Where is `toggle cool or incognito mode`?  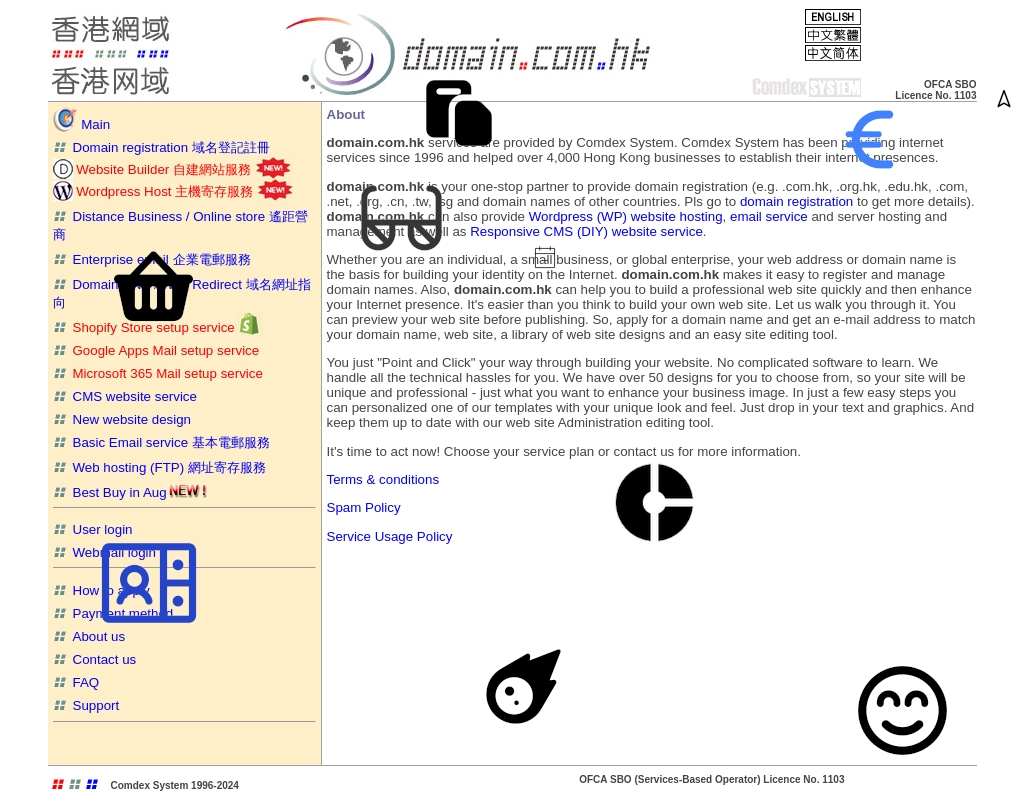
toggle cool or incognito mode is located at coordinates (401, 219).